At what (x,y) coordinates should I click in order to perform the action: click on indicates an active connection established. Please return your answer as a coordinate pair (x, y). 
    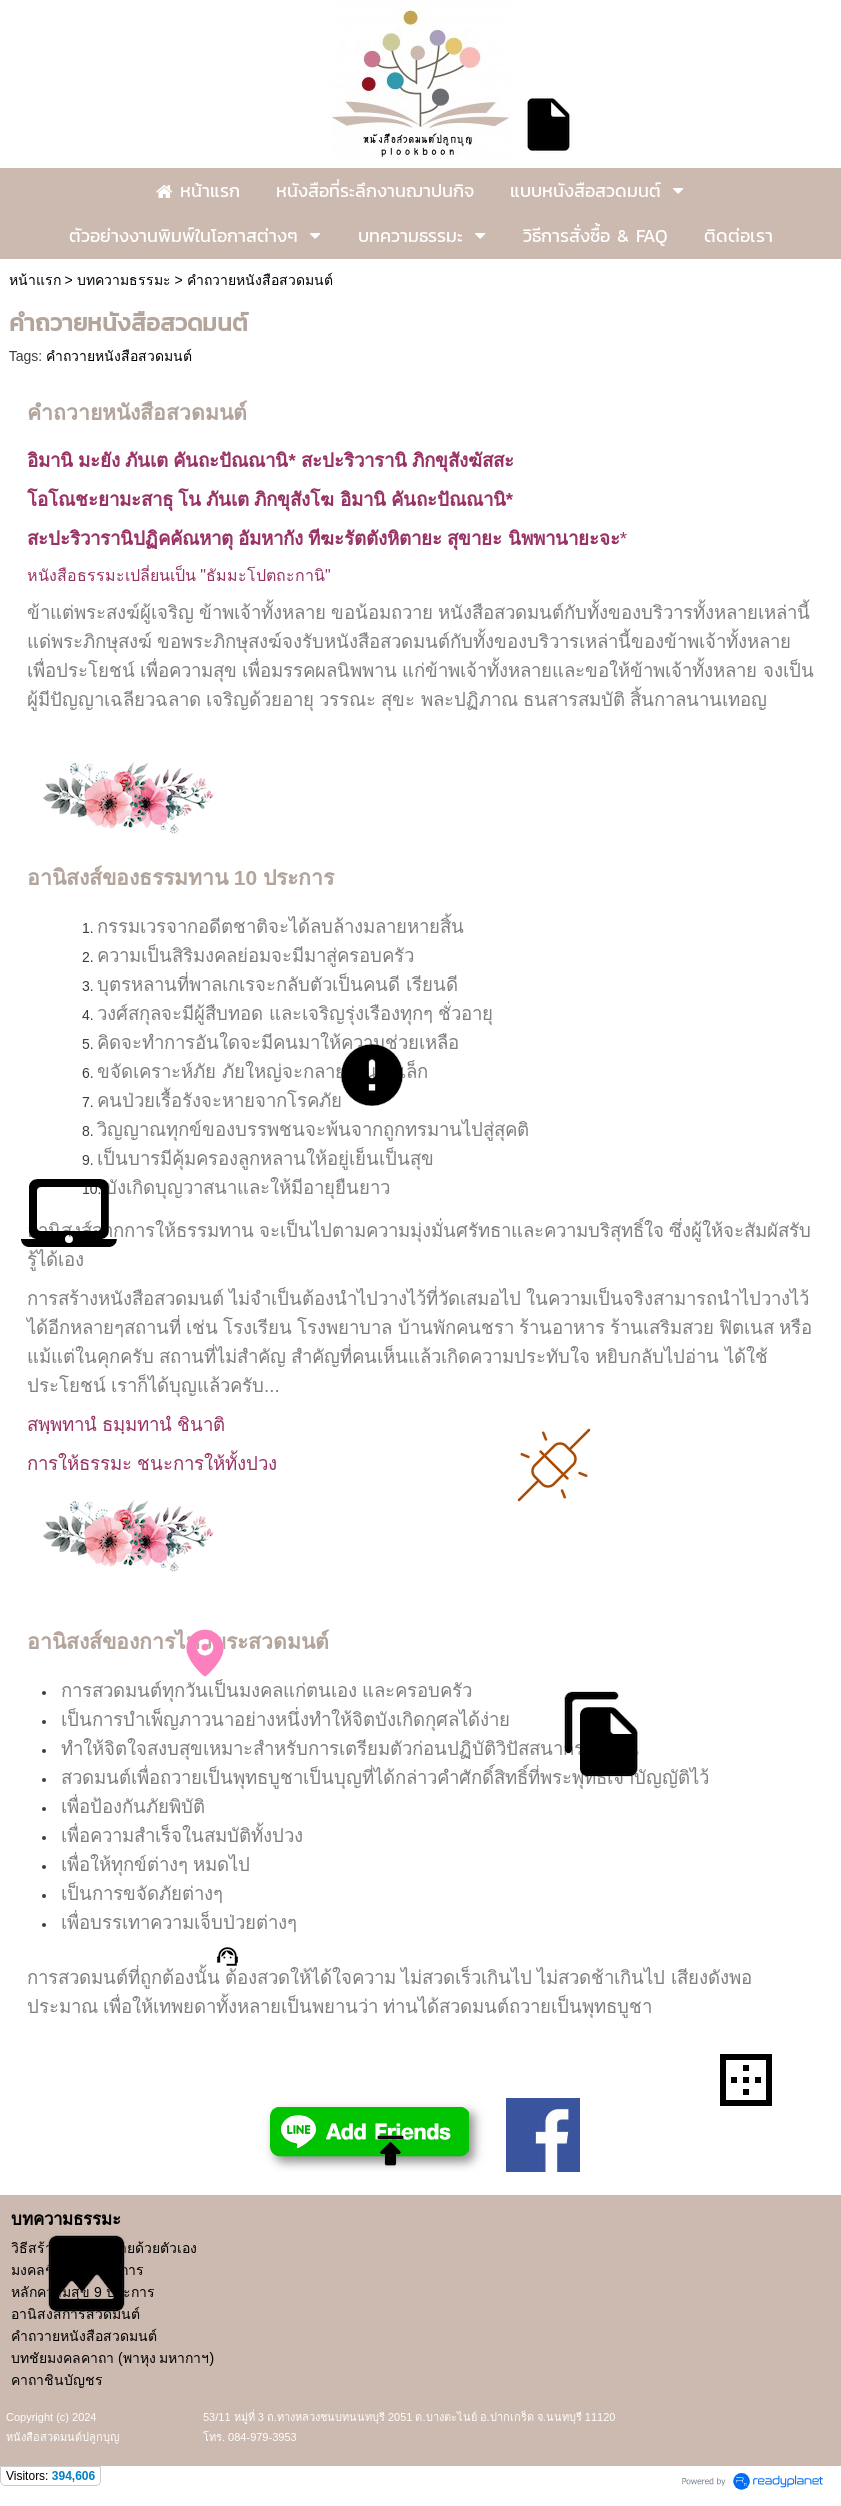
    Looking at the image, I should click on (554, 1465).